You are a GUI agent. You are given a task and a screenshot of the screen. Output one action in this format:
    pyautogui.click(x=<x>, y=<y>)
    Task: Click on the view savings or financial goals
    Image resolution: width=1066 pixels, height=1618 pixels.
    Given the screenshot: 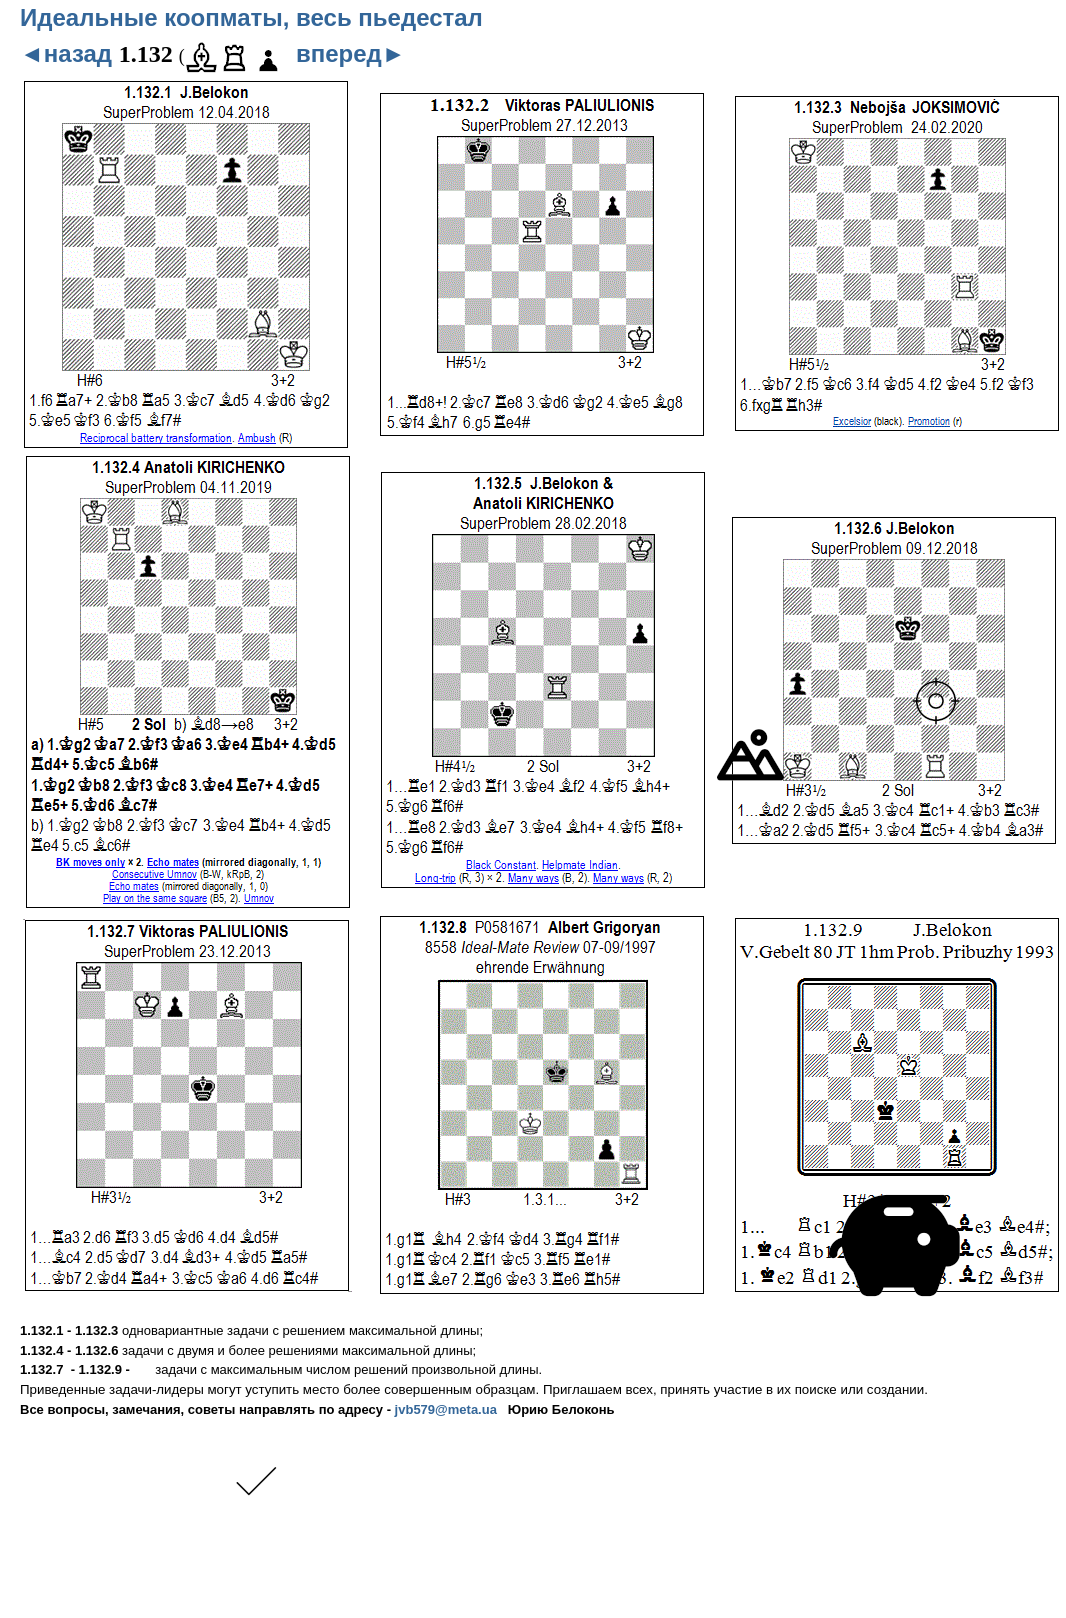 What is the action you would take?
    pyautogui.click(x=896, y=1245)
    